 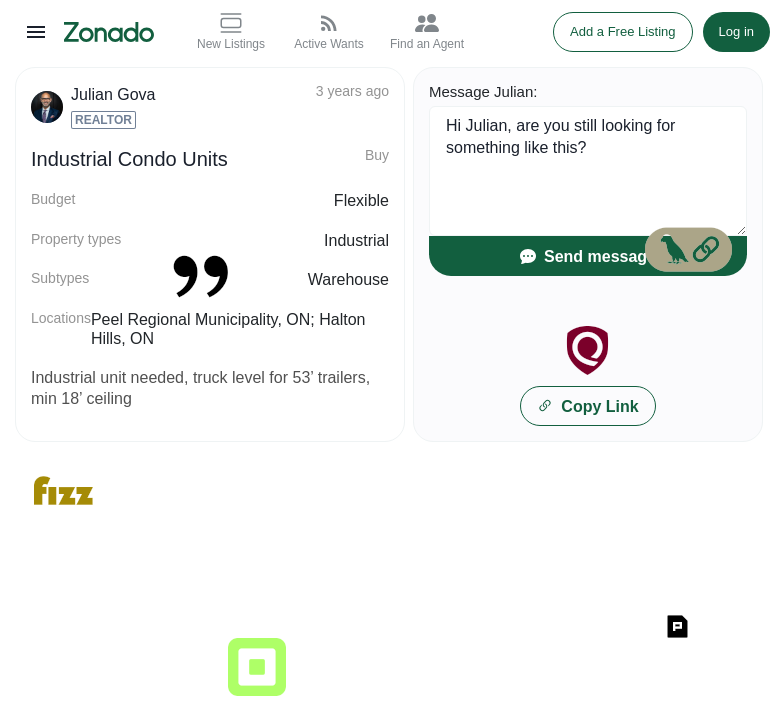 I want to click on open a PowerPoint presentation file, so click(x=677, y=626).